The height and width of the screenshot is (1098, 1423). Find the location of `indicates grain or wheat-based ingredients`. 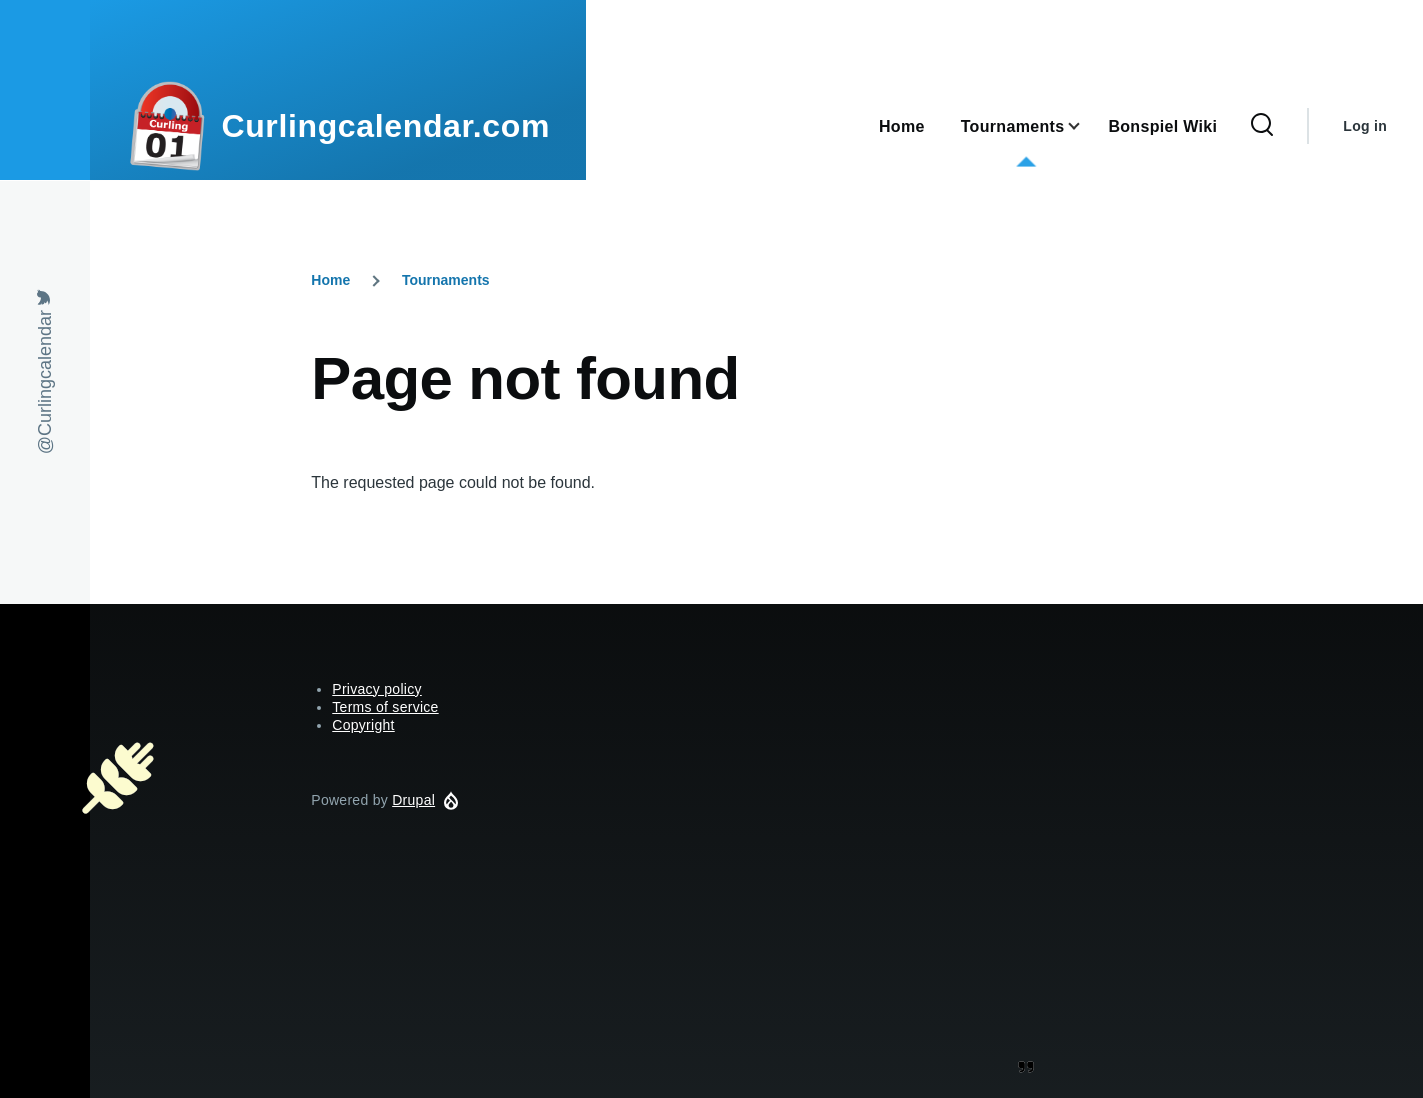

indicates grain or wheat-based ingredients is located at coordinates (120, 776).